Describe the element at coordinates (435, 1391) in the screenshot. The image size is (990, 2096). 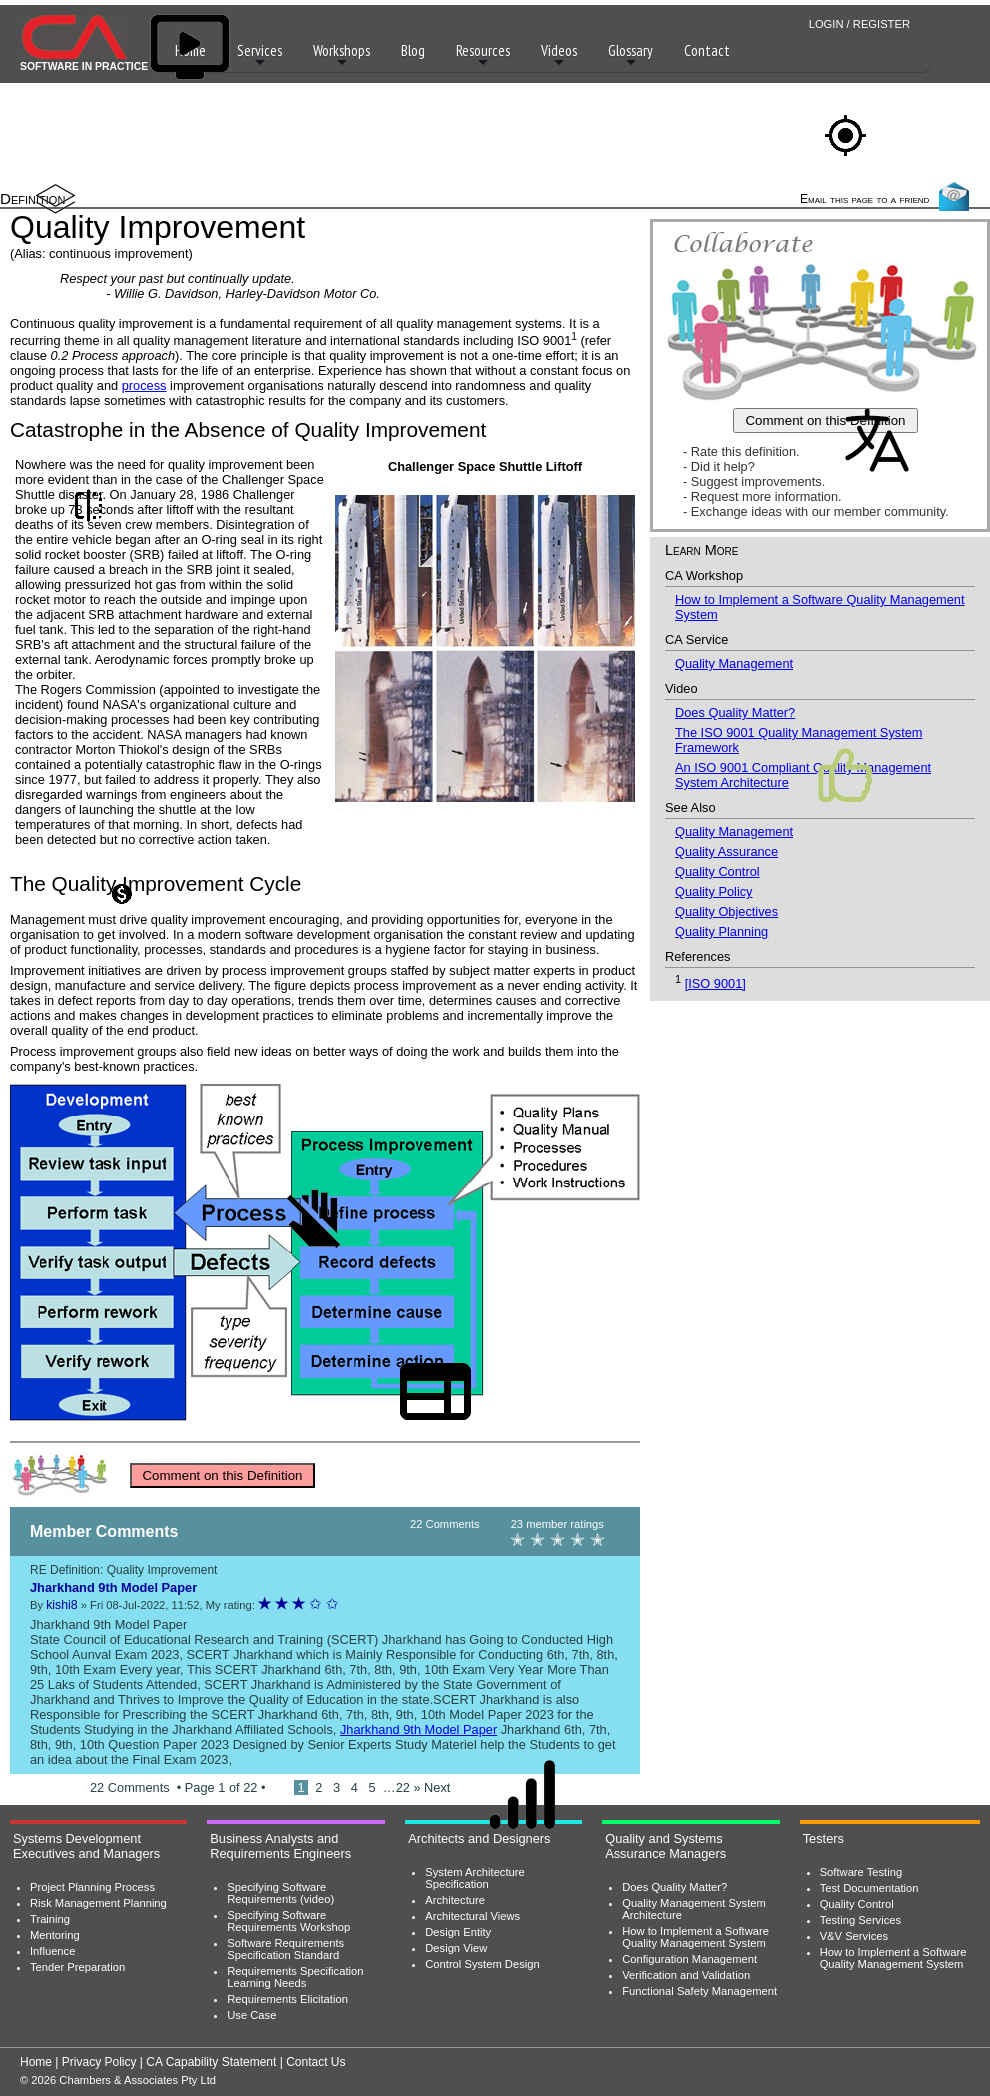
I see `open web browser` at that location.